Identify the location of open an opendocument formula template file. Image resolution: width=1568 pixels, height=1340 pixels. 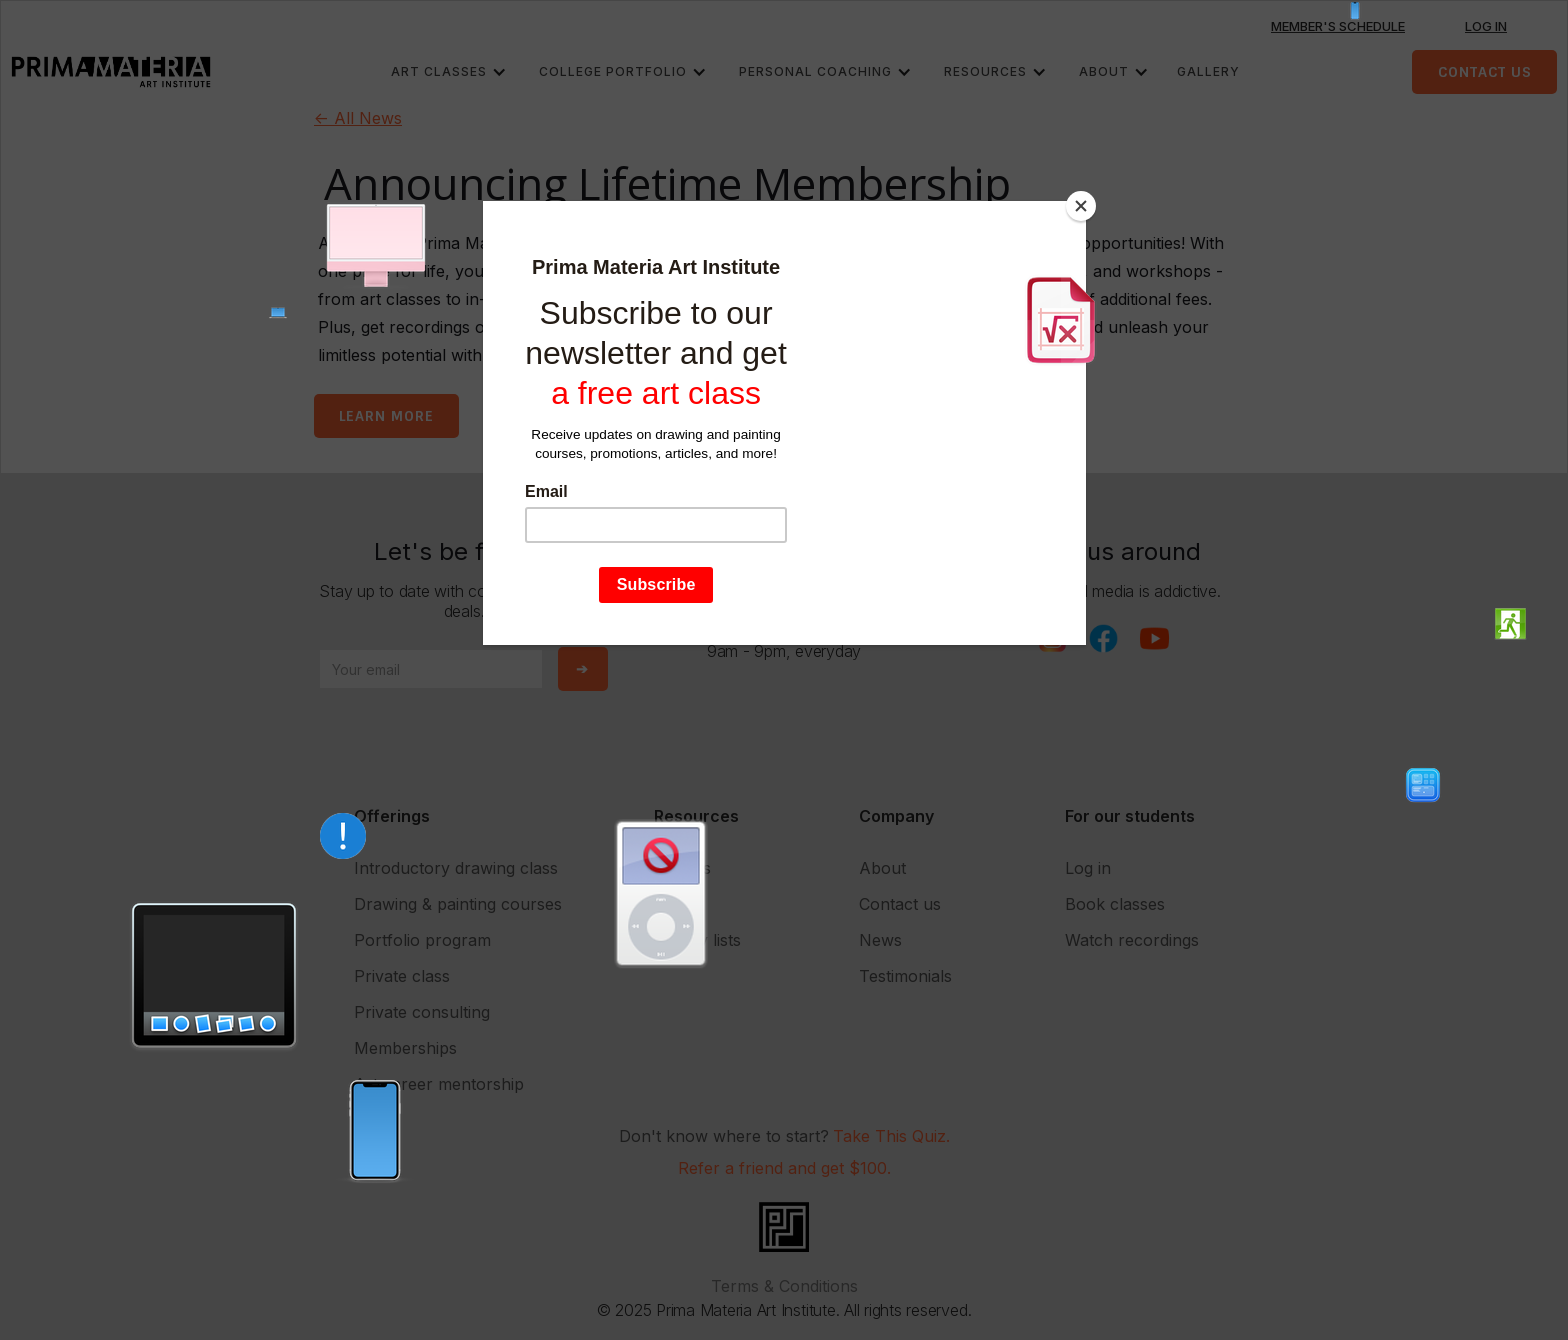
(1061, 320).